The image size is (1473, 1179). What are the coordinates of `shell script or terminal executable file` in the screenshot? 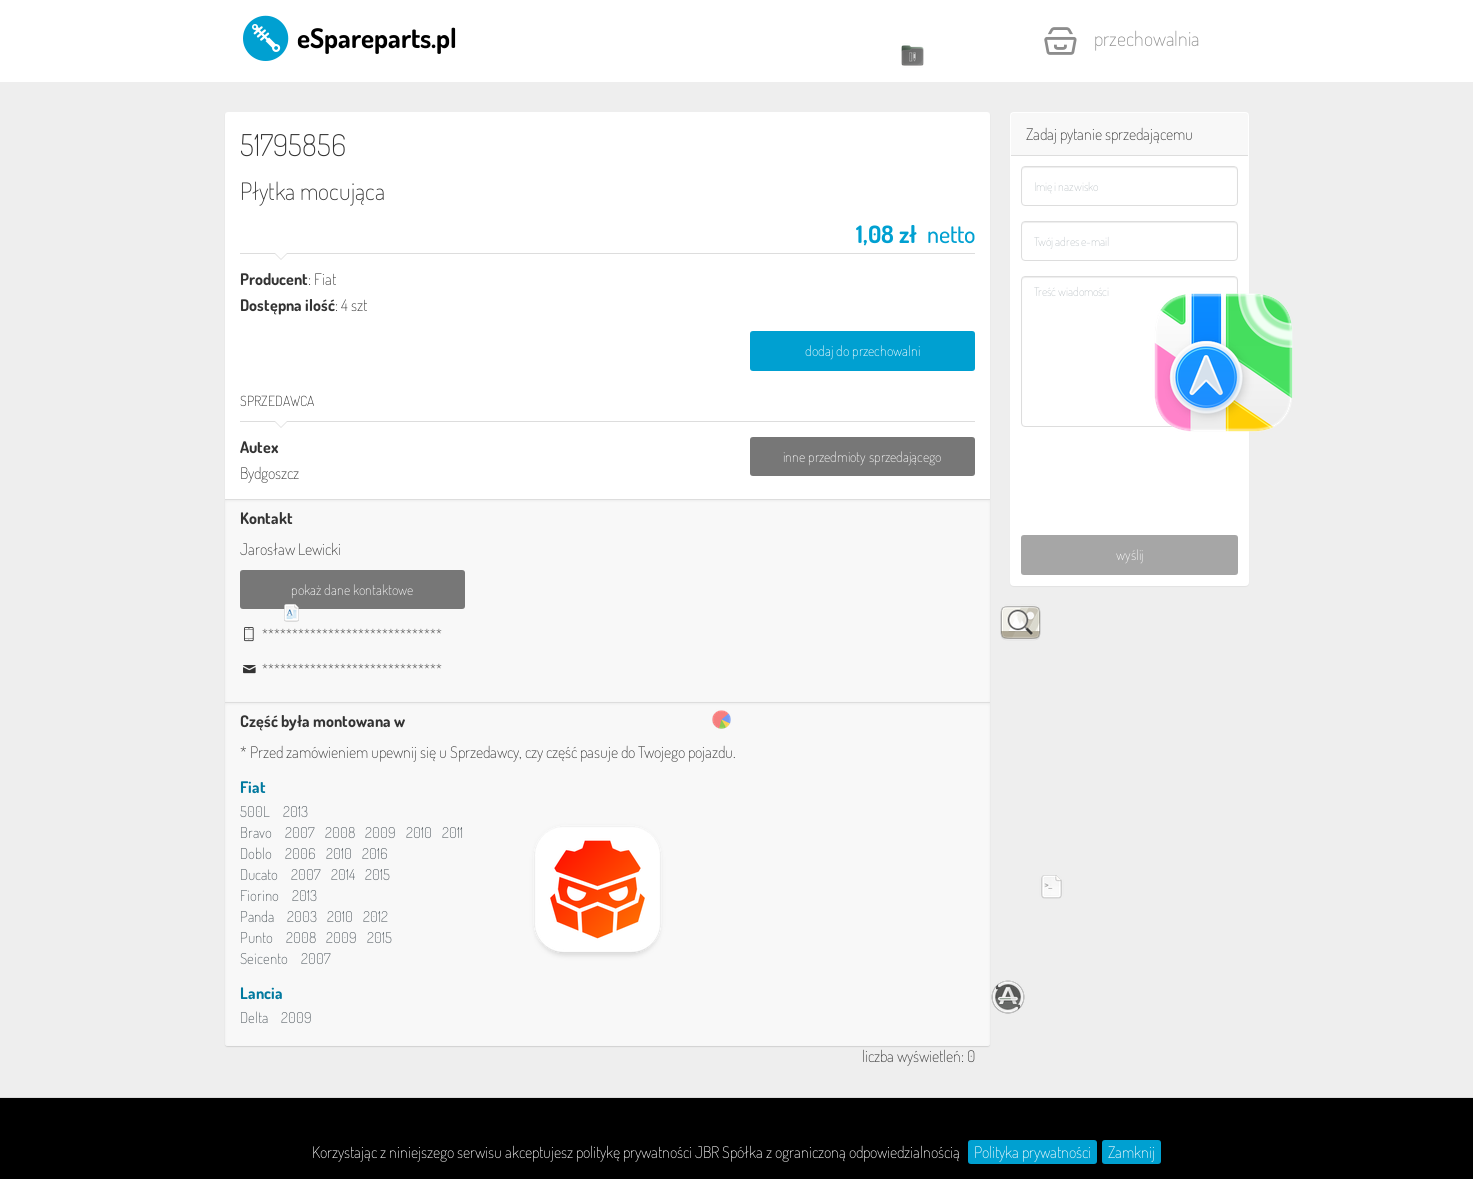 It's located at (1051, 886).